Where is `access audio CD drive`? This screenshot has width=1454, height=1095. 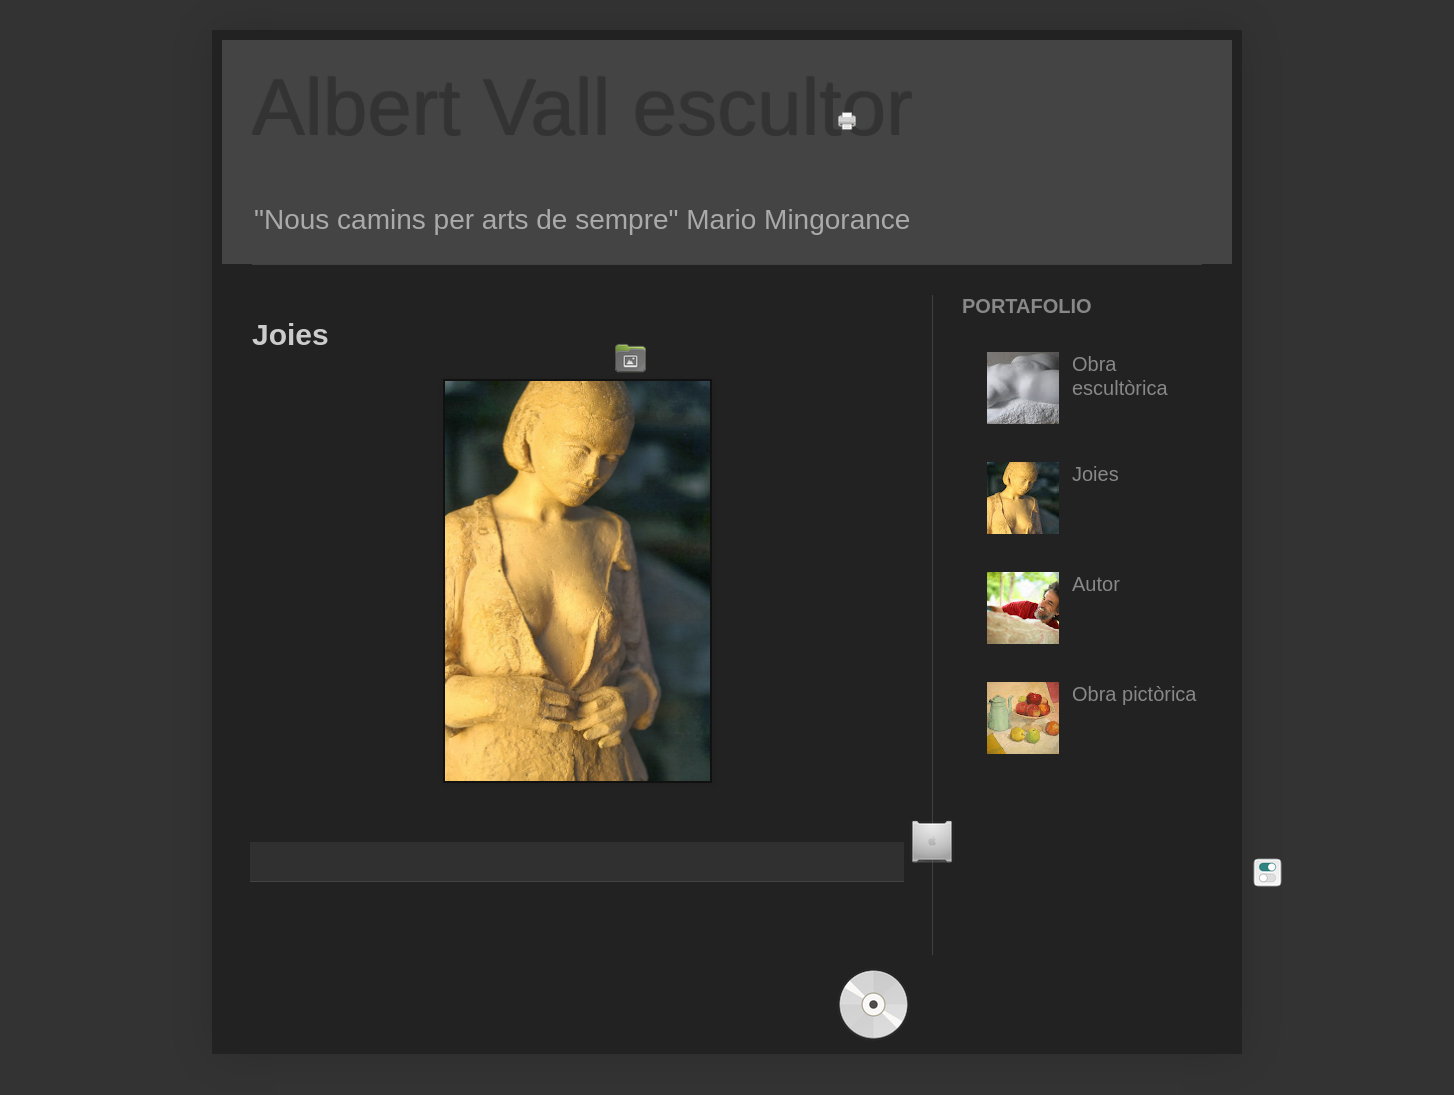 access audio CD drive is located at coordinates (873, 1004).